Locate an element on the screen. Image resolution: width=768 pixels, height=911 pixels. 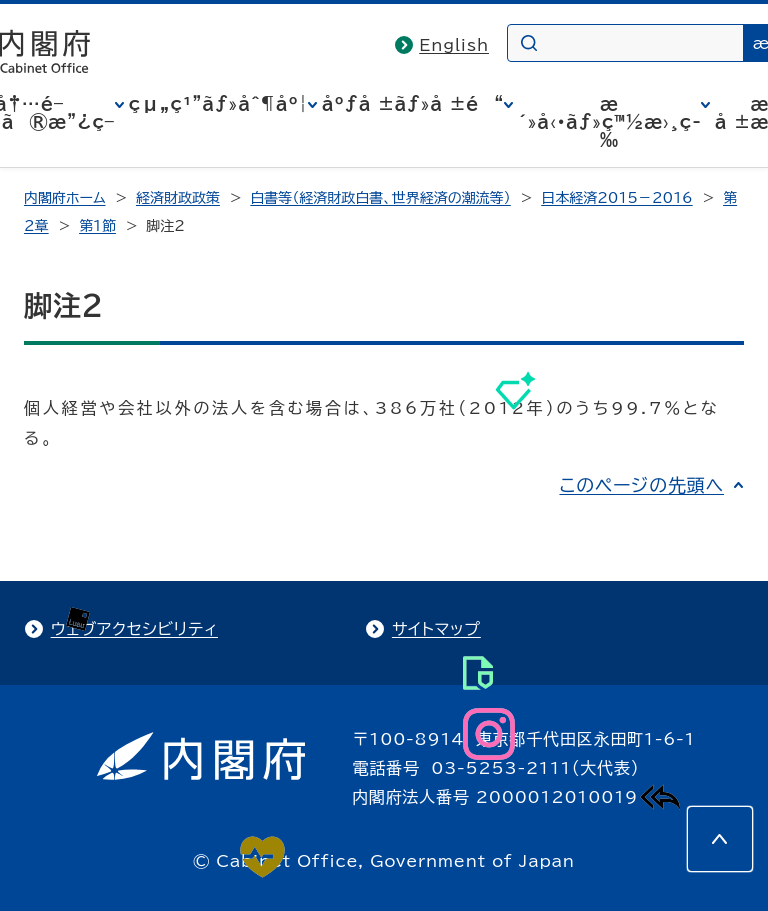
view protected or secured document is located at coordinates (478, 673).